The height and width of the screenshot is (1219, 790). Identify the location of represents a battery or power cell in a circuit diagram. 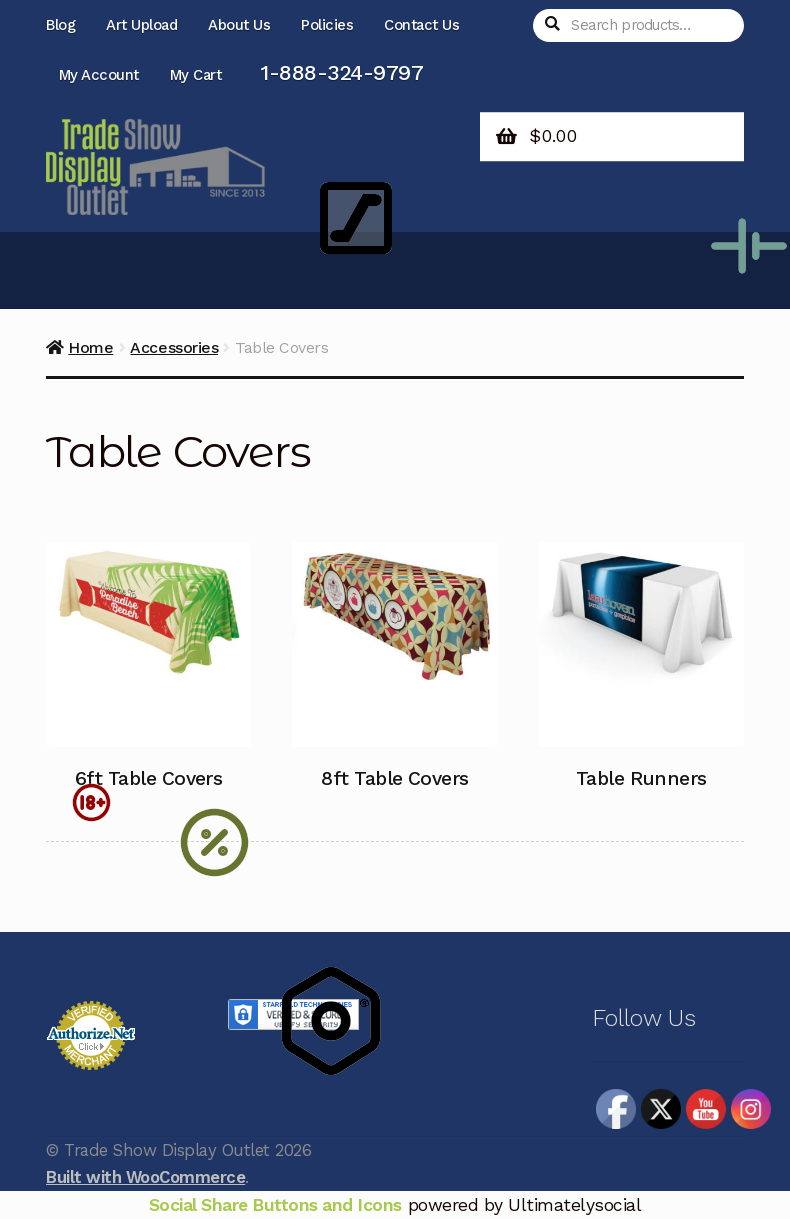
(749, 246).